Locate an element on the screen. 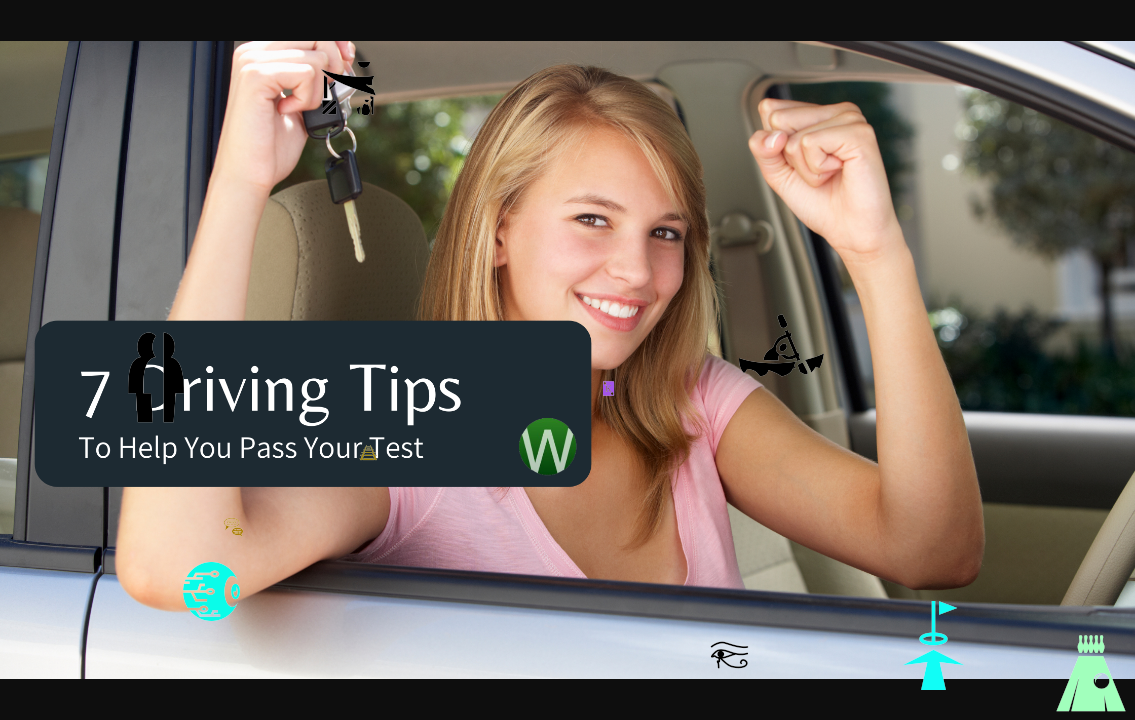  access train or railway transportation options is located at coordinates (368, 451).